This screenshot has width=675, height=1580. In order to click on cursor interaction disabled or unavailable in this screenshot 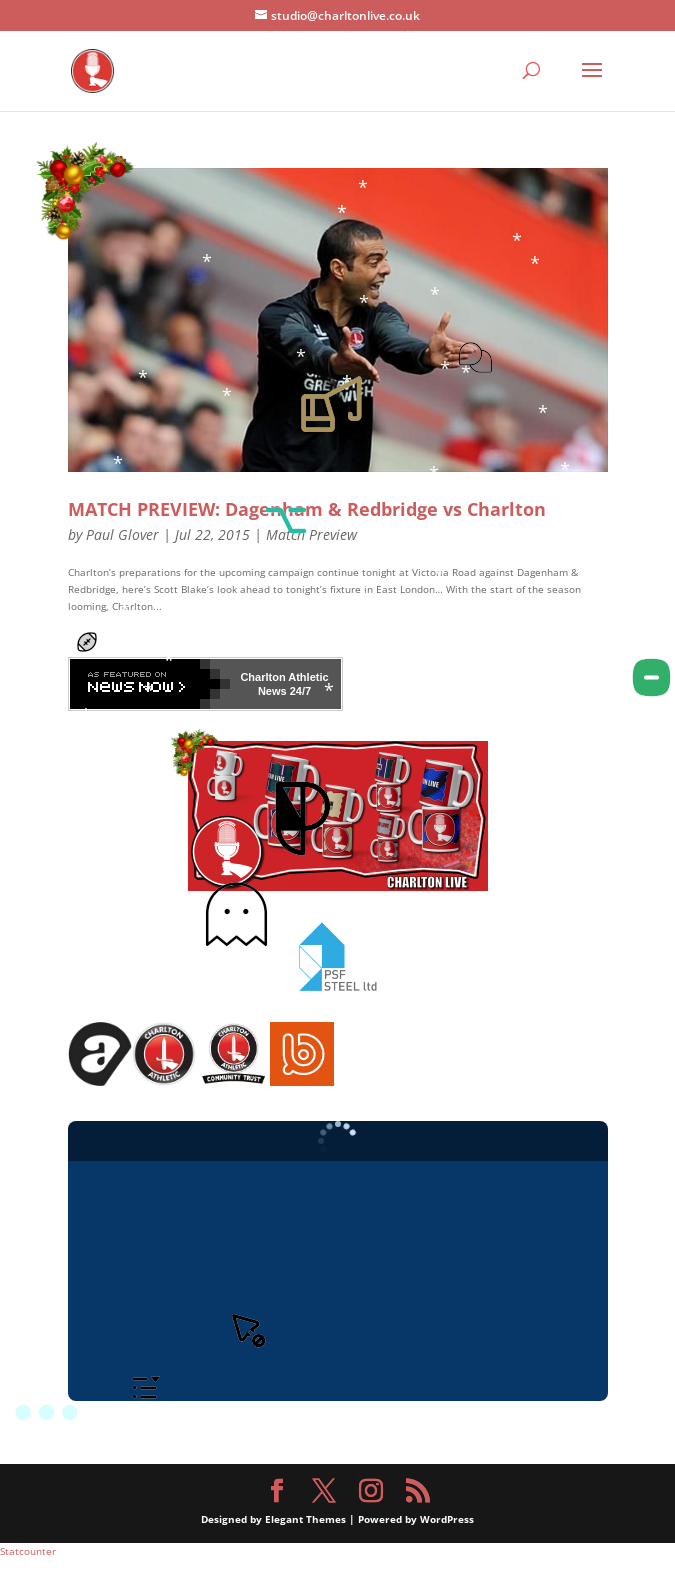, I will do `click(247, 1329)`.